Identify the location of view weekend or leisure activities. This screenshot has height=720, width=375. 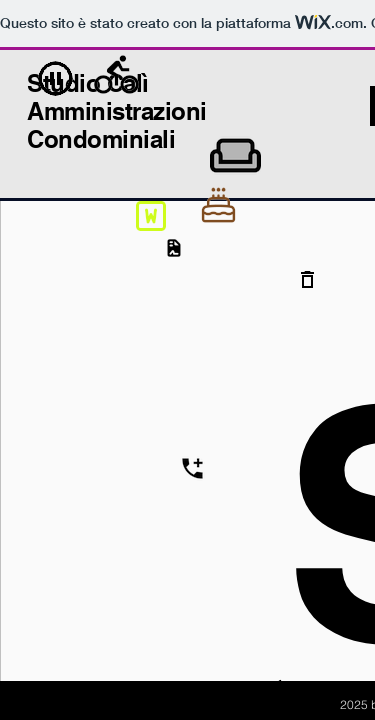
(235, 155).